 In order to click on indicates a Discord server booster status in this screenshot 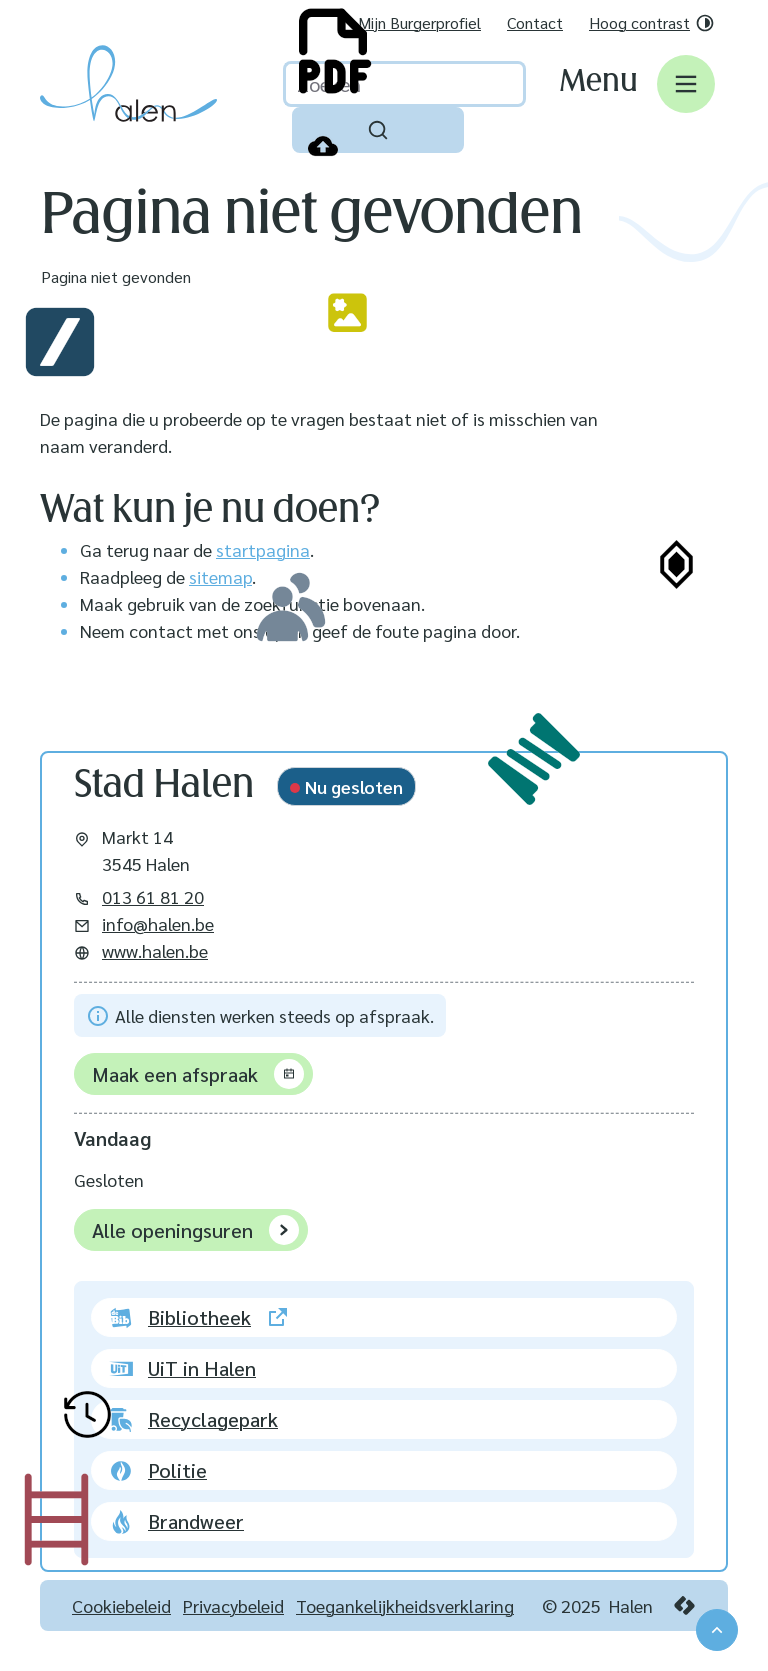, I will do `click(676, 564)`.